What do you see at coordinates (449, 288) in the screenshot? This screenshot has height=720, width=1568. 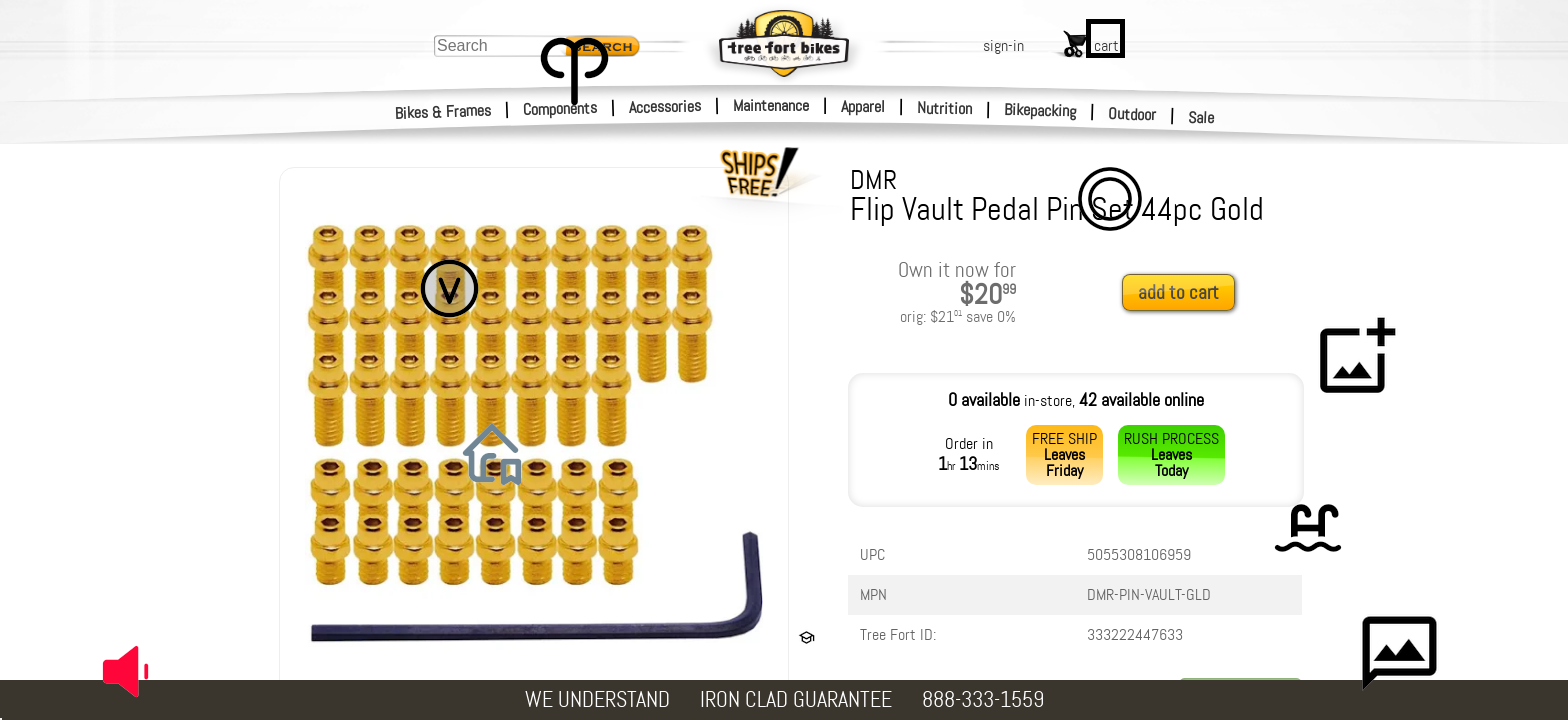 I see `indicates an item or option labeled "V"` at bounding box center [449, 288].